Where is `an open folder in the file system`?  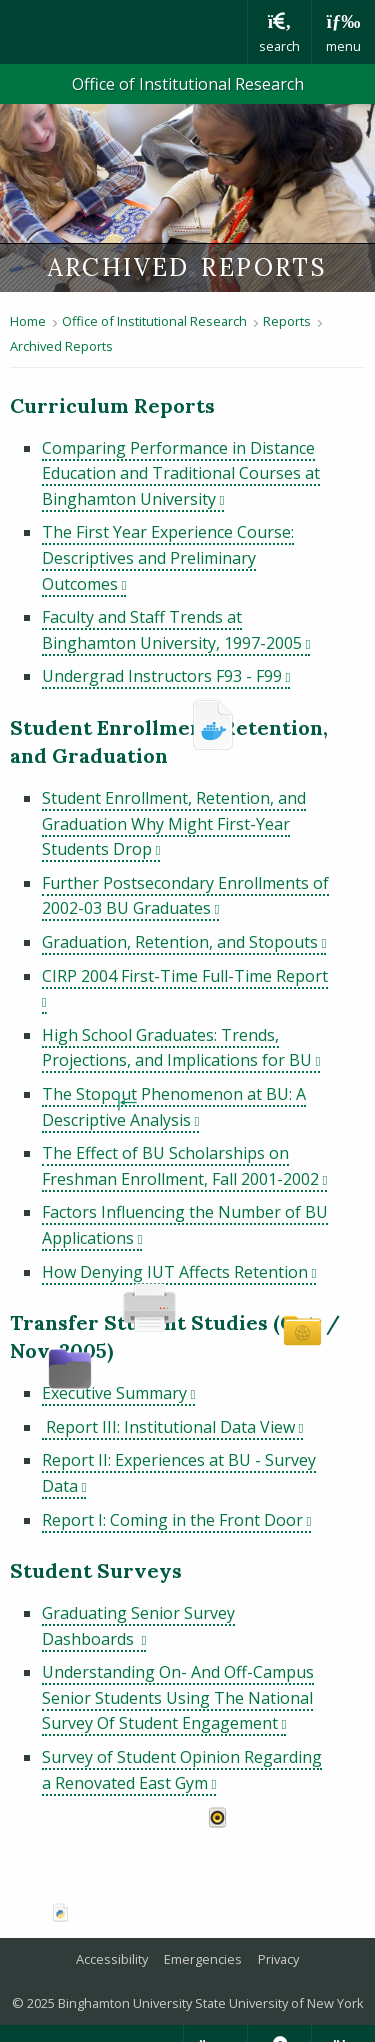
an open folder in the file system is located at coordinates (70, 1369).